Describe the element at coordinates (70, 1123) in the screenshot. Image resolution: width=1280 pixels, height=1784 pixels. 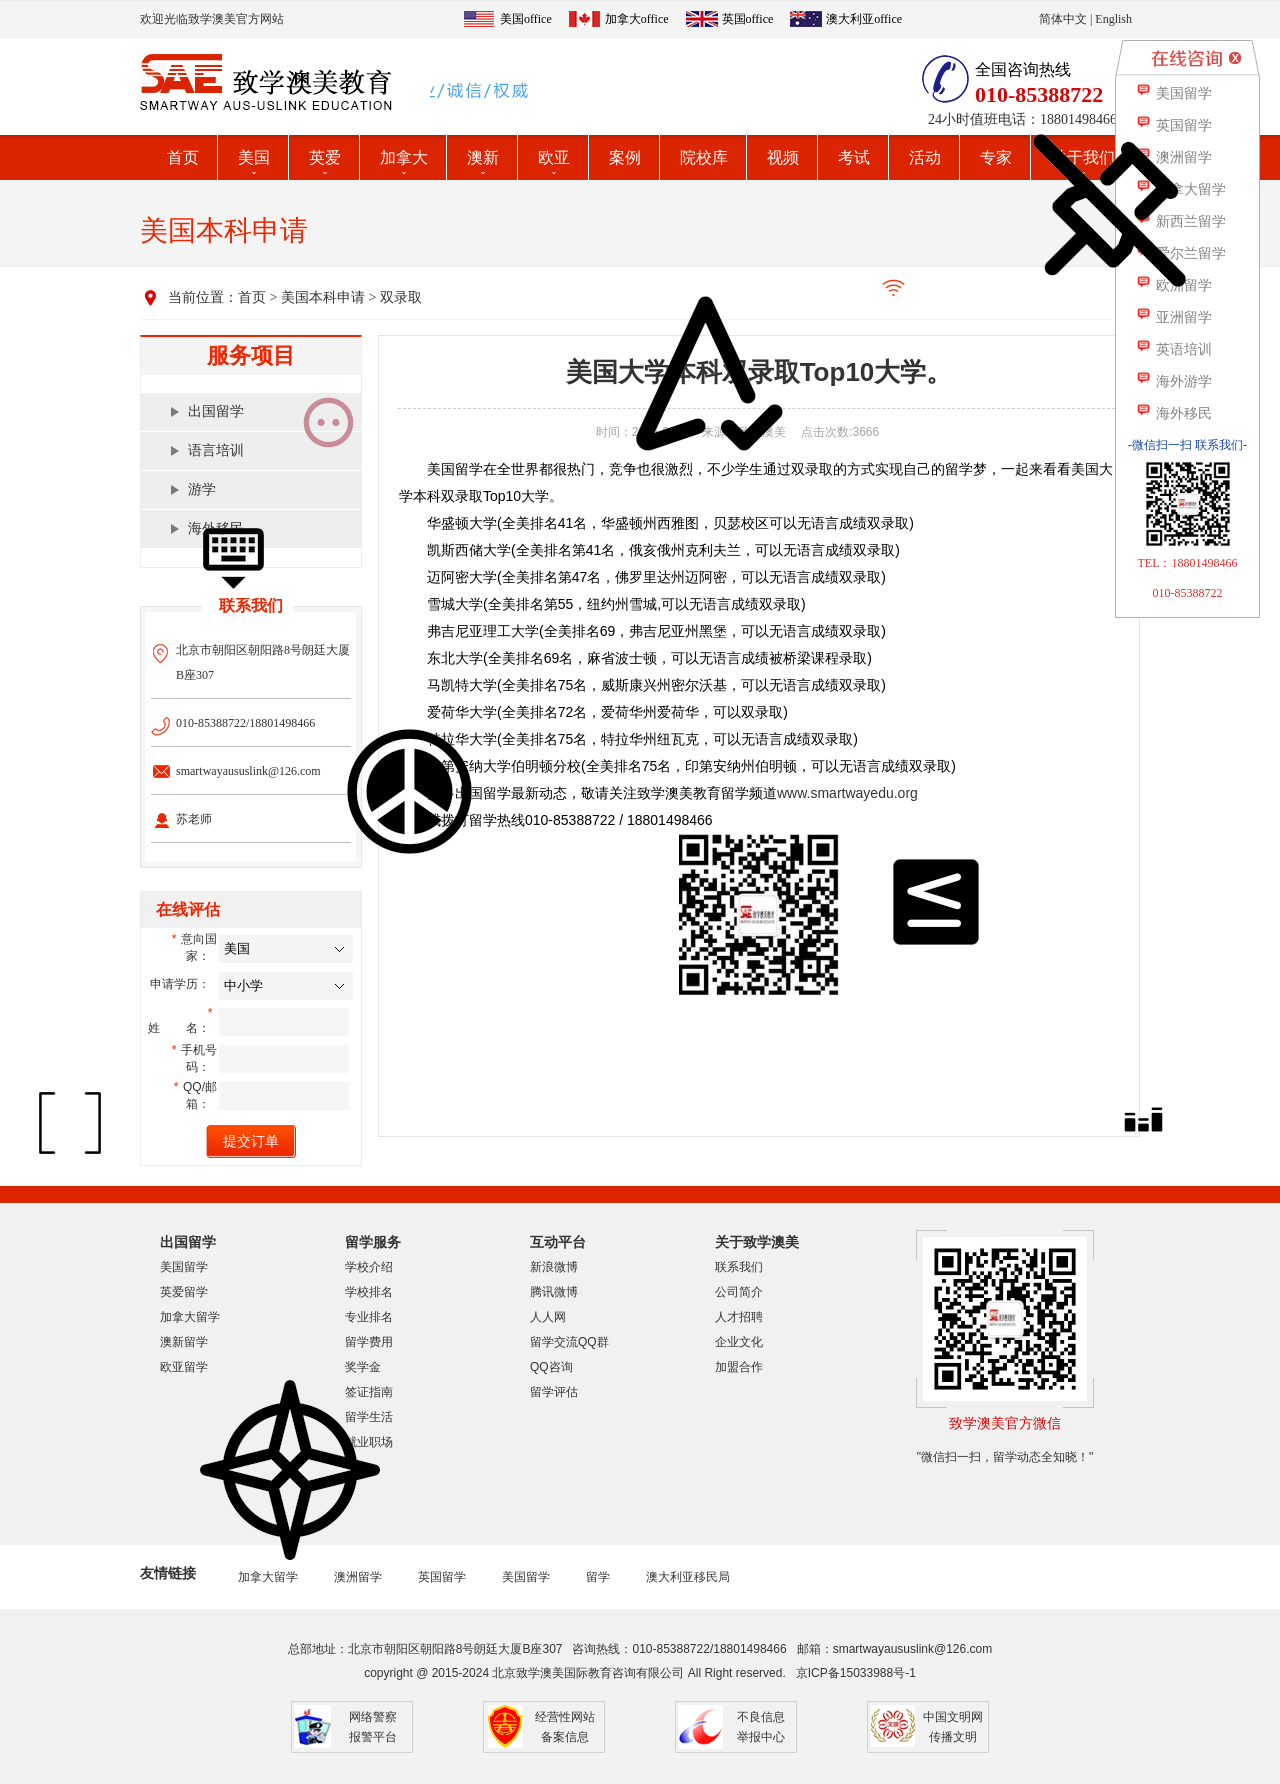
I see `insert code or text block` at that location.